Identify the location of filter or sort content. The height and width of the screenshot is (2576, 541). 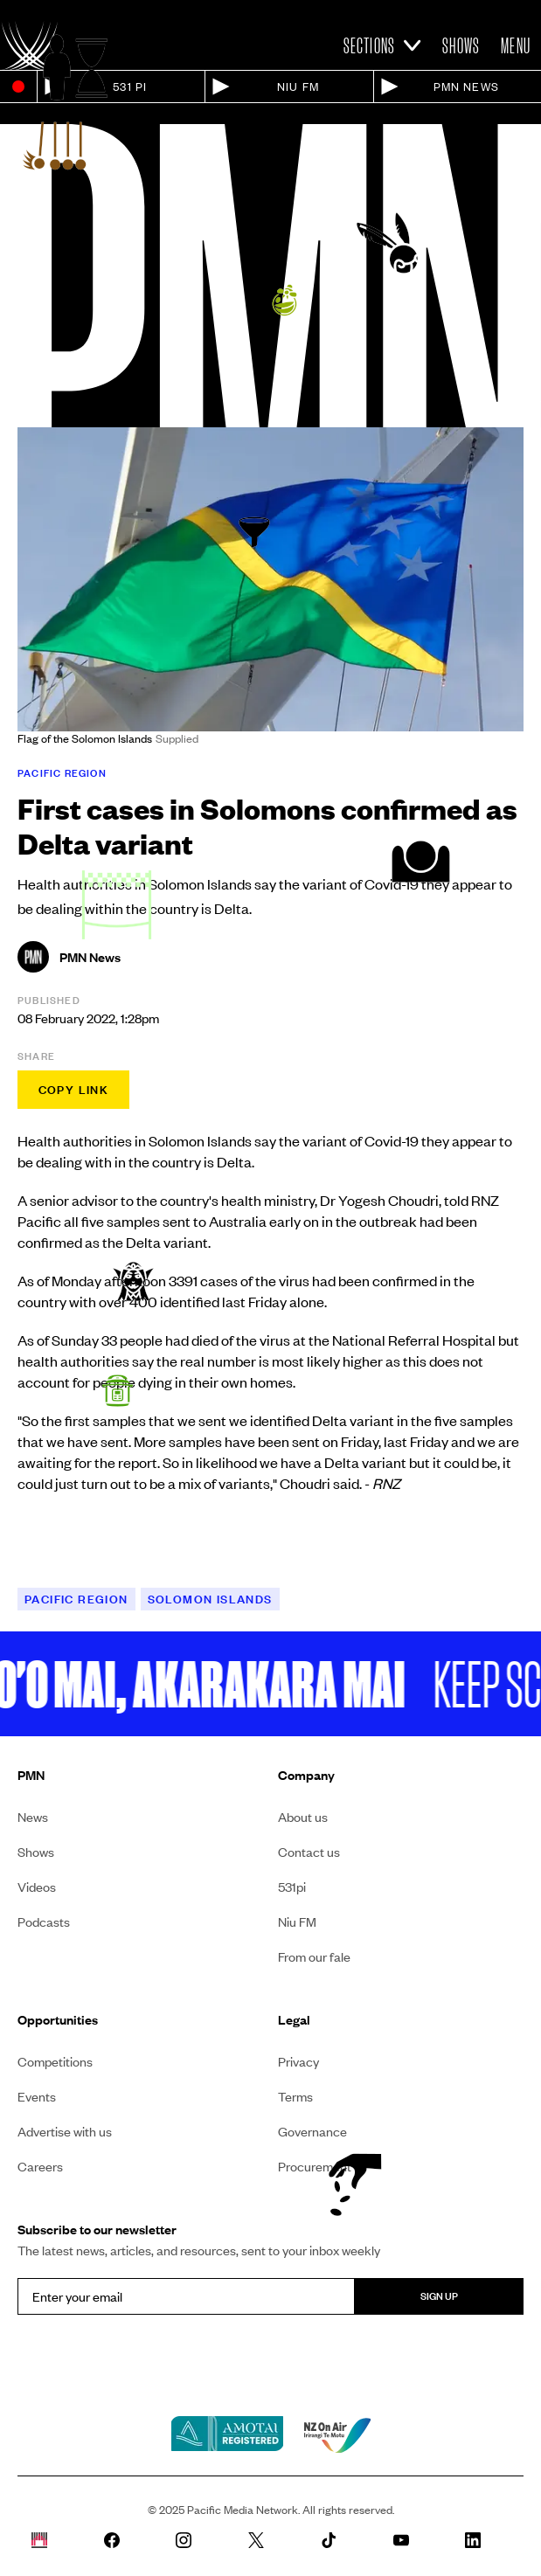
(254, 532).